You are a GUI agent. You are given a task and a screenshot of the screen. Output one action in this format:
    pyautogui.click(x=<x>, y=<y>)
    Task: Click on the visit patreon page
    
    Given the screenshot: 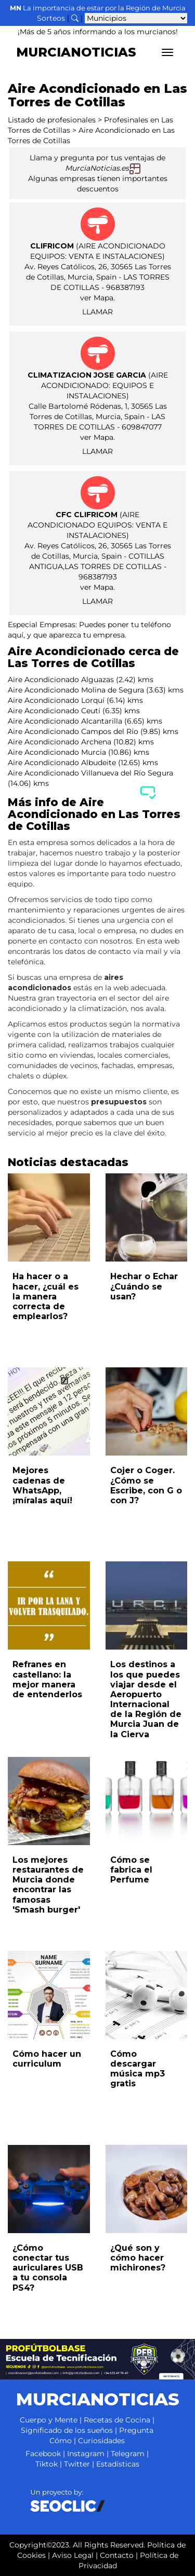 What is the action you would take?
    pyautogui.click(x=149, y=1189)
    